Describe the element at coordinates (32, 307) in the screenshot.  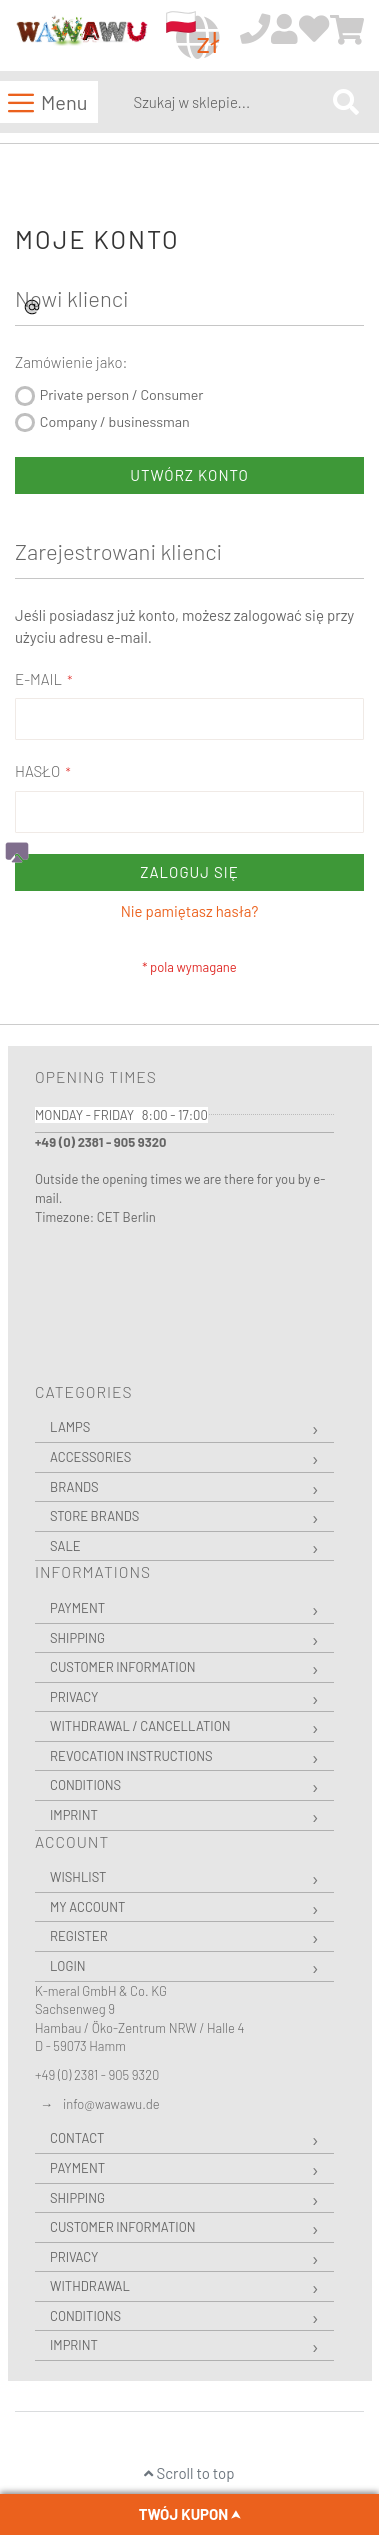
I see `mention a user in a post or comment` at that location.